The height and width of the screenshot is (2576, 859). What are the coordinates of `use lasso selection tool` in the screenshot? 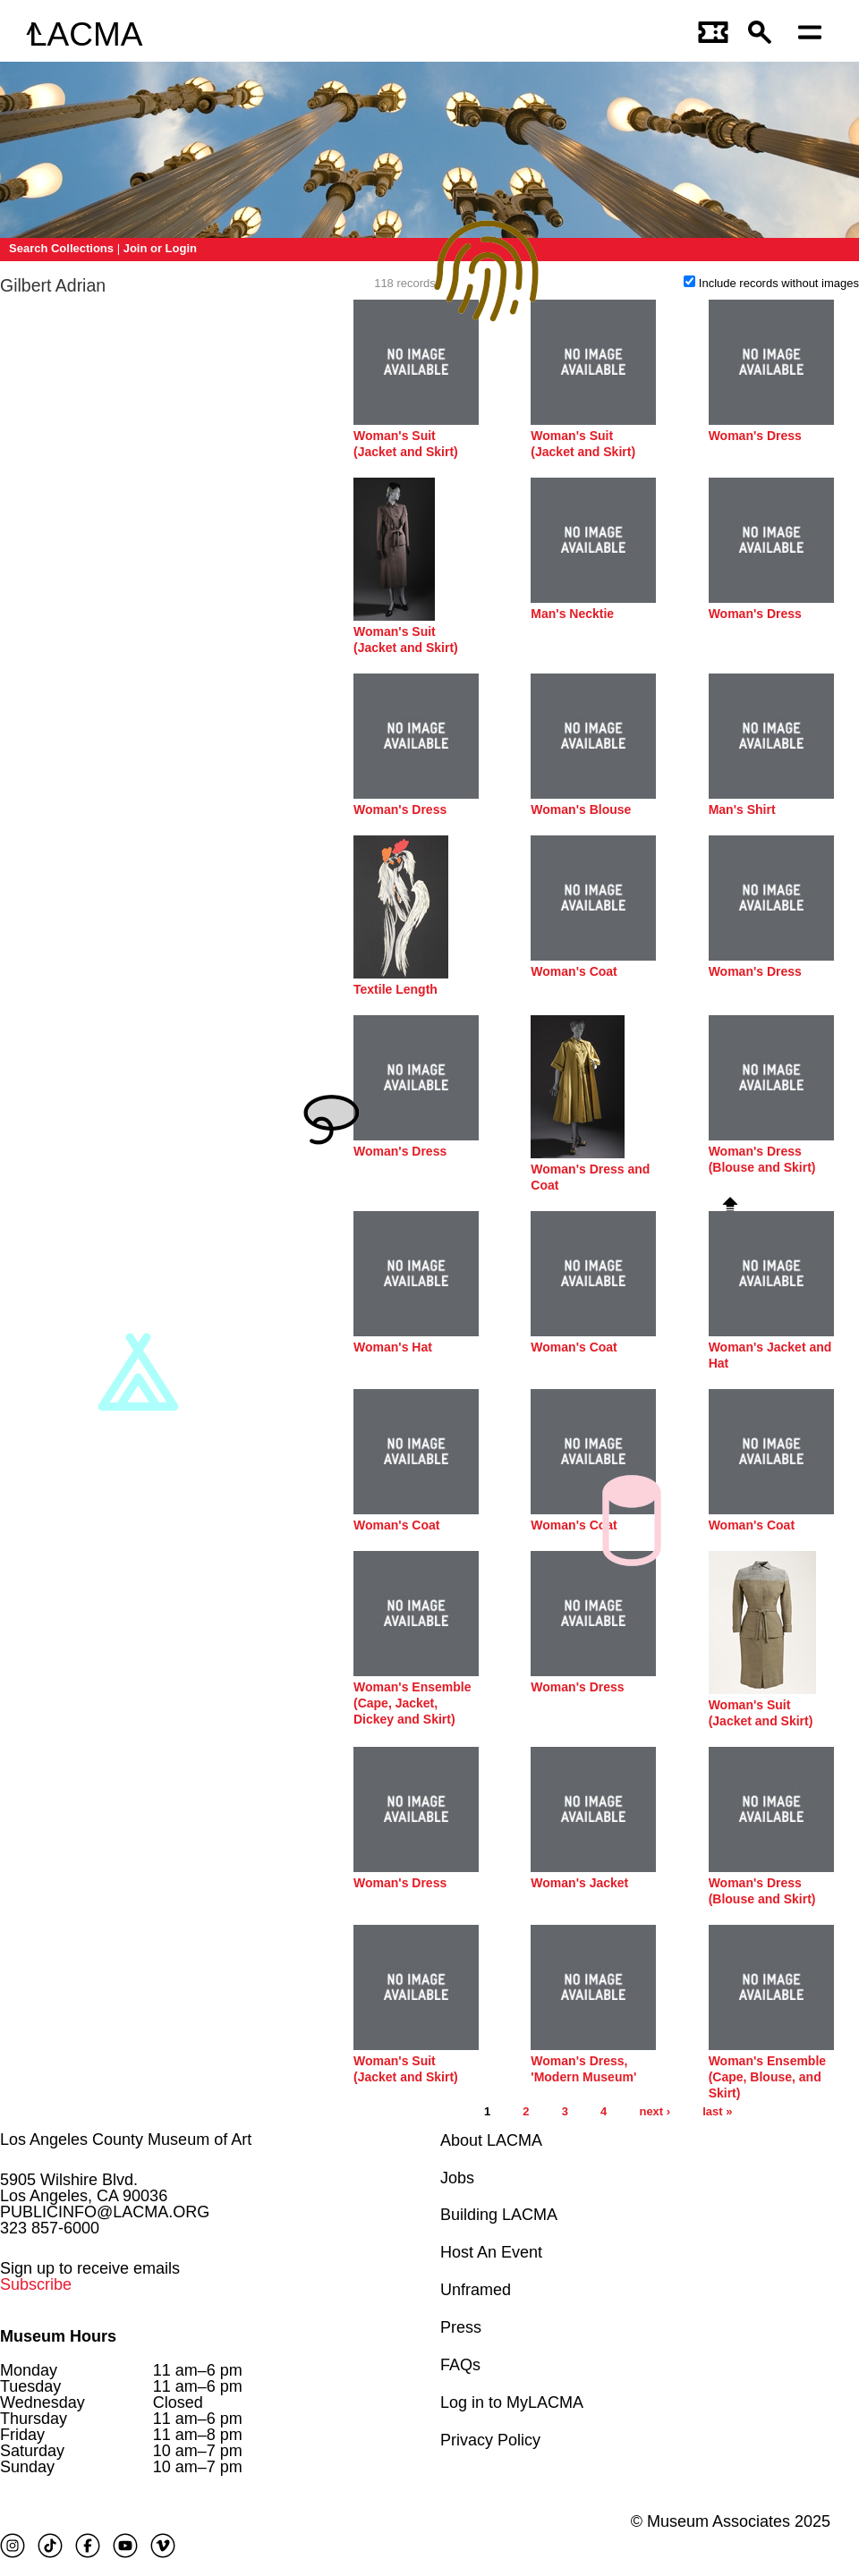 It's located at (331, 1116).